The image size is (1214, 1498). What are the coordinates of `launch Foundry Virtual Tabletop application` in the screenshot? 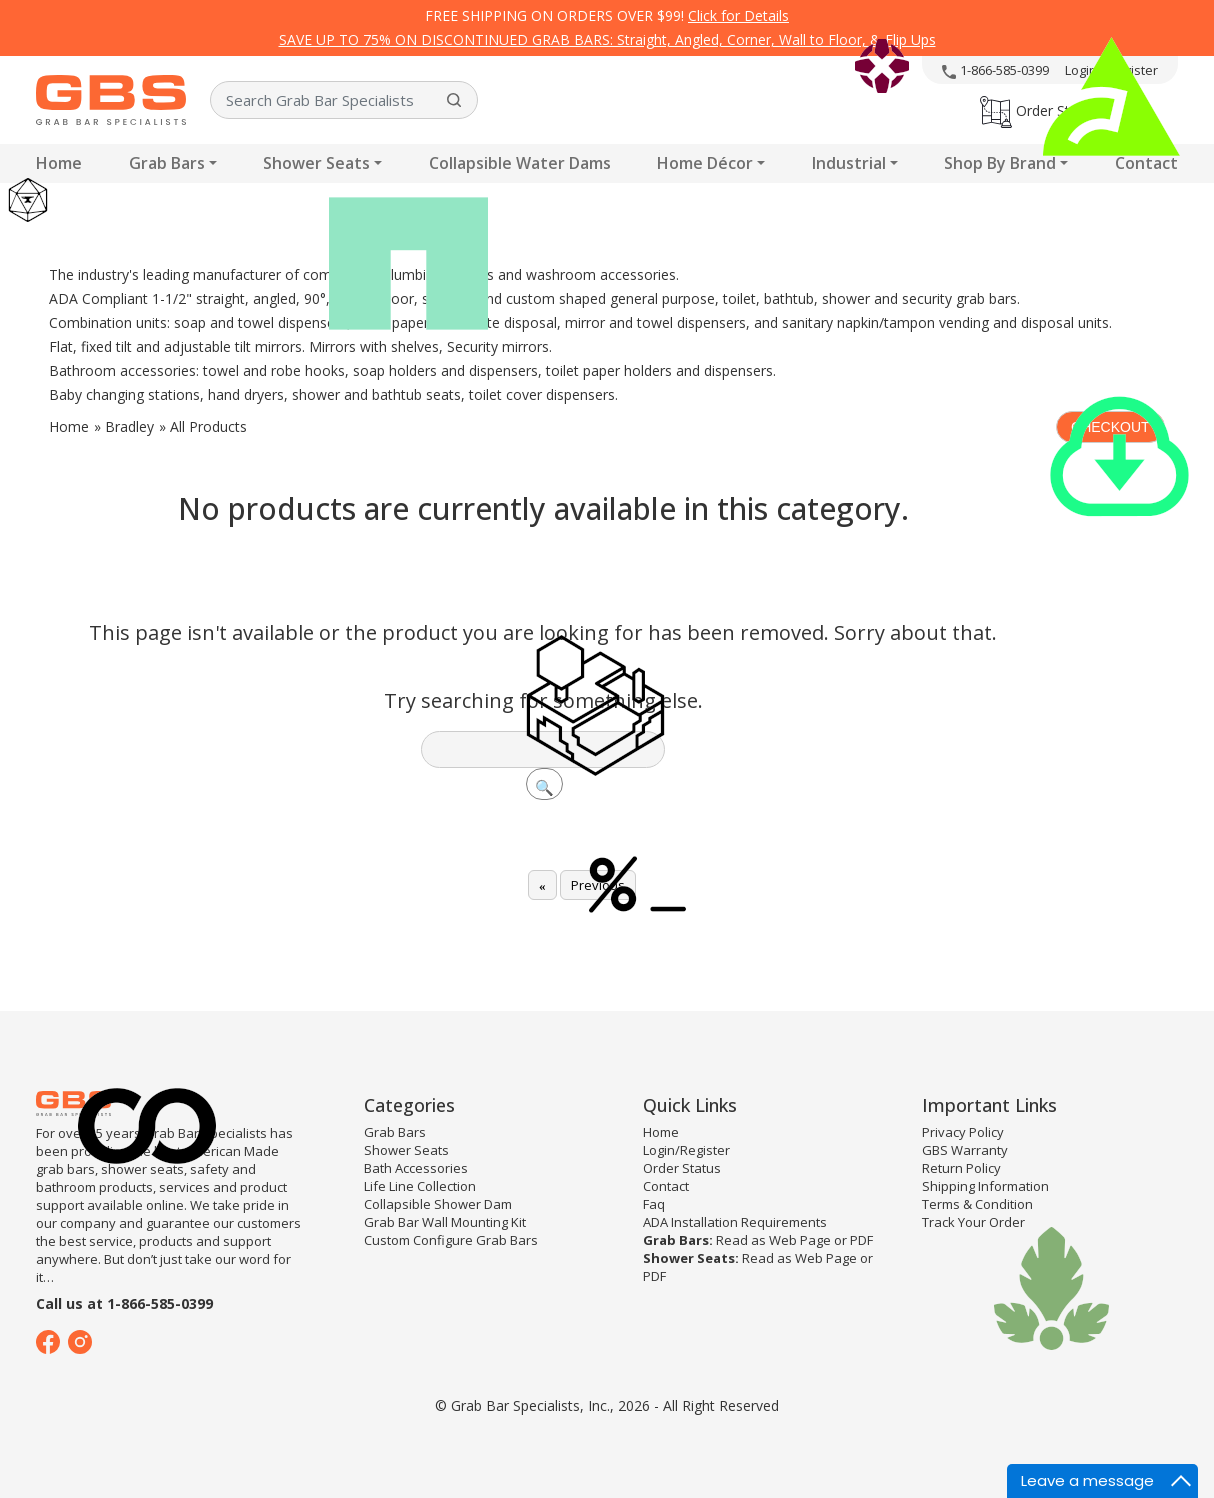 It's located at (28, 200).